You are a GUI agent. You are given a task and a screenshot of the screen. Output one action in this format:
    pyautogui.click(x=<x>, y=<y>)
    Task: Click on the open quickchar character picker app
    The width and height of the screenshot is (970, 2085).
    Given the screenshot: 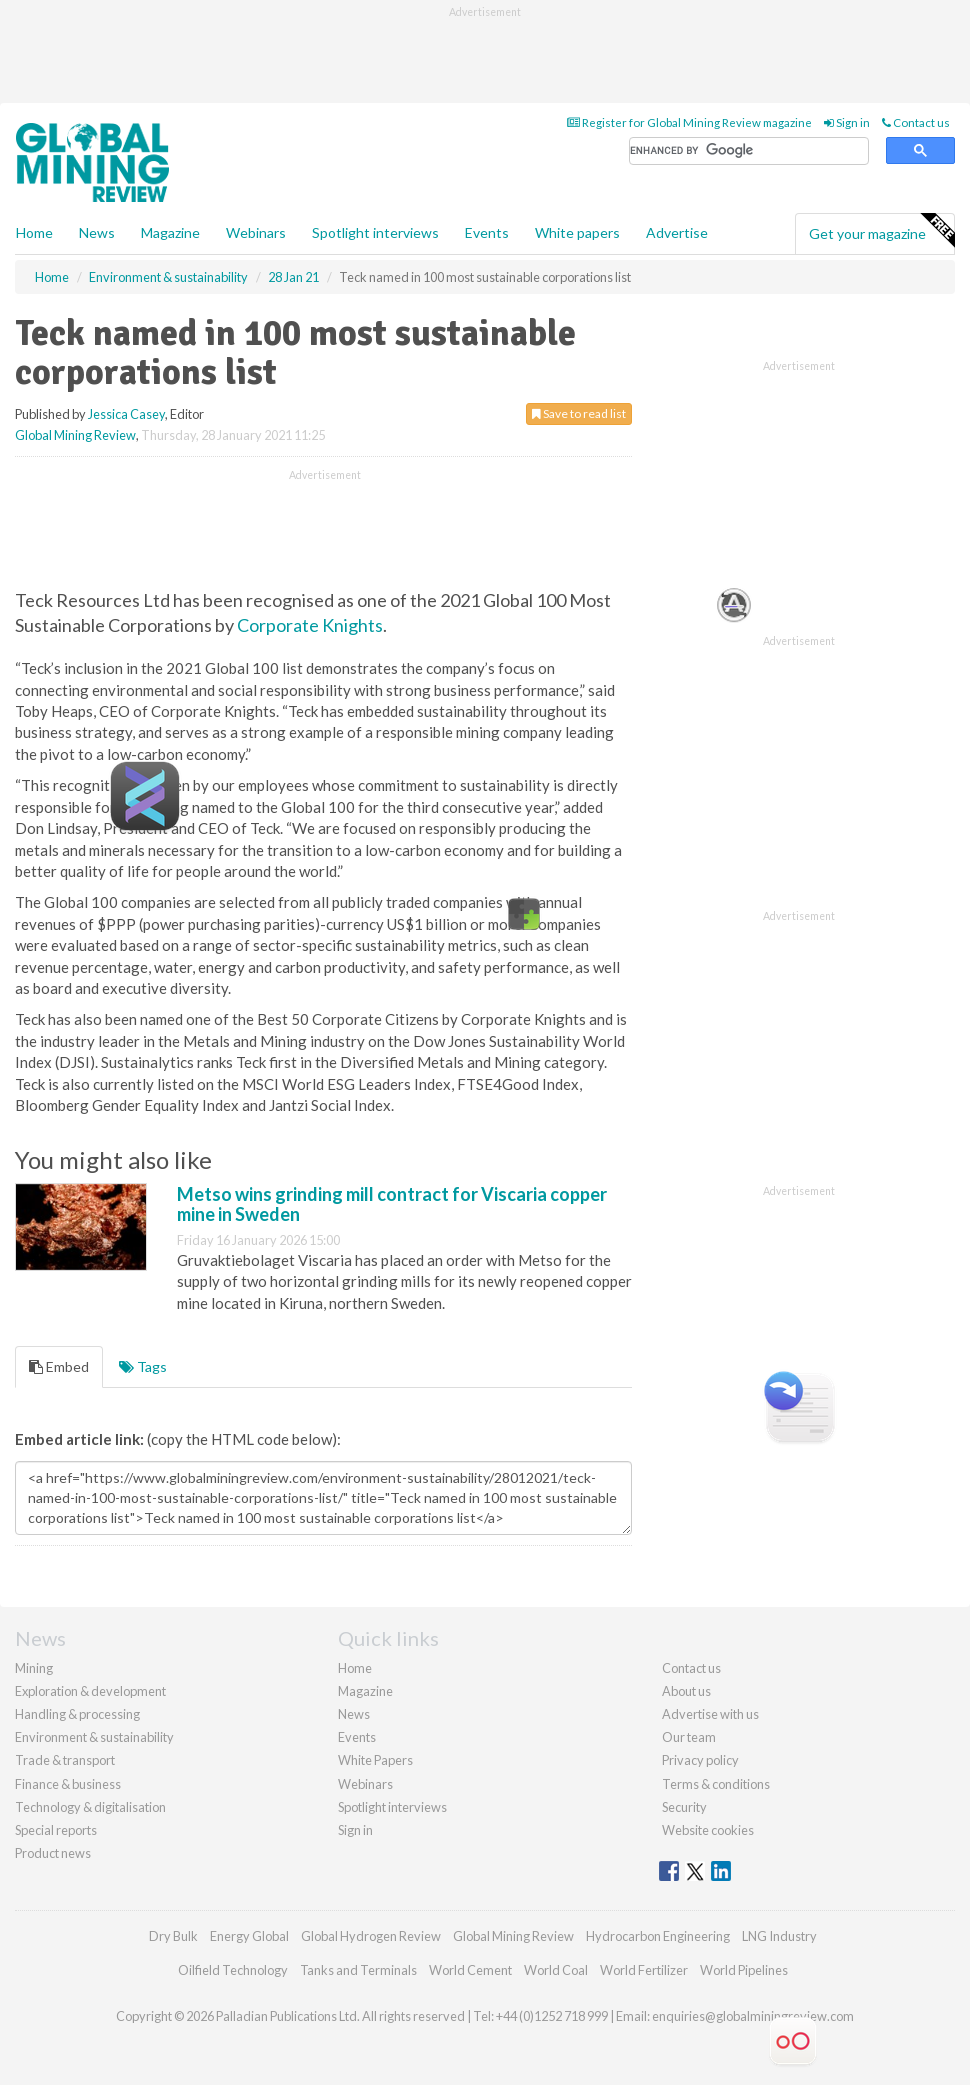 What is the action you would take?
    pyautogui.click(x=800, y=1407)
    